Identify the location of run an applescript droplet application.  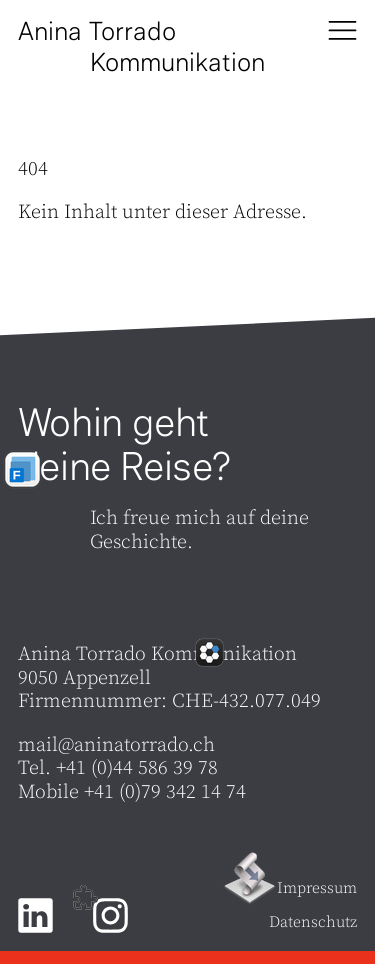
(249, 877).